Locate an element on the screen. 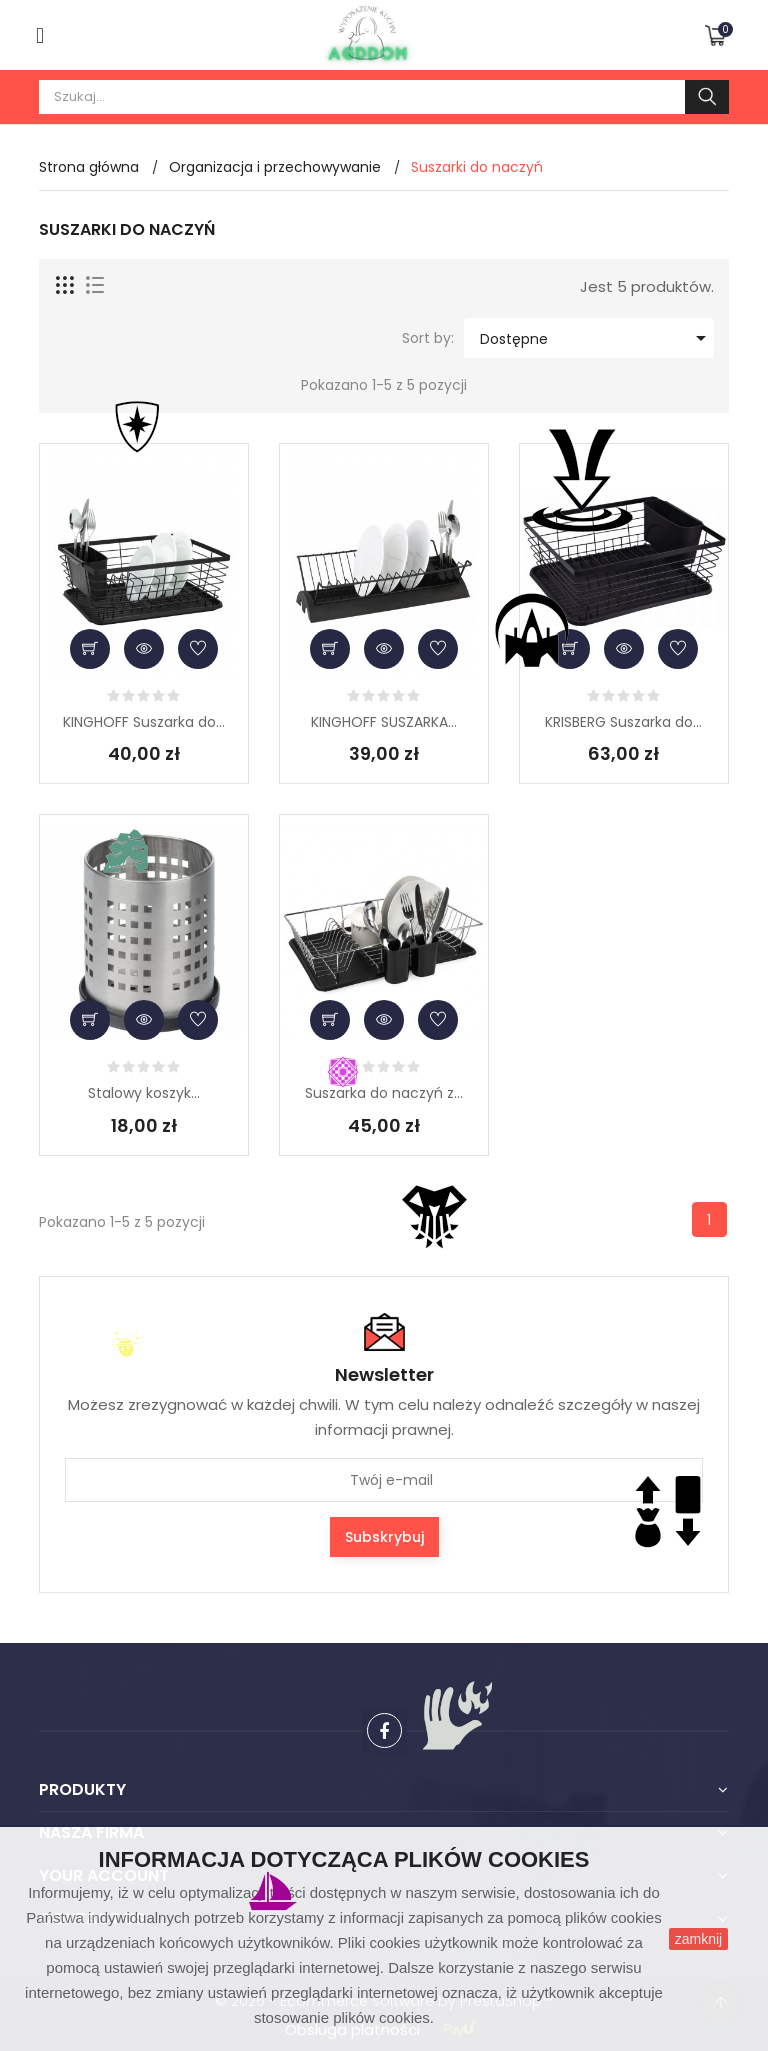 The width and height of the screenshot is (768, 2051). cast a fire spell or ability is located at coordinates (458, 1714).